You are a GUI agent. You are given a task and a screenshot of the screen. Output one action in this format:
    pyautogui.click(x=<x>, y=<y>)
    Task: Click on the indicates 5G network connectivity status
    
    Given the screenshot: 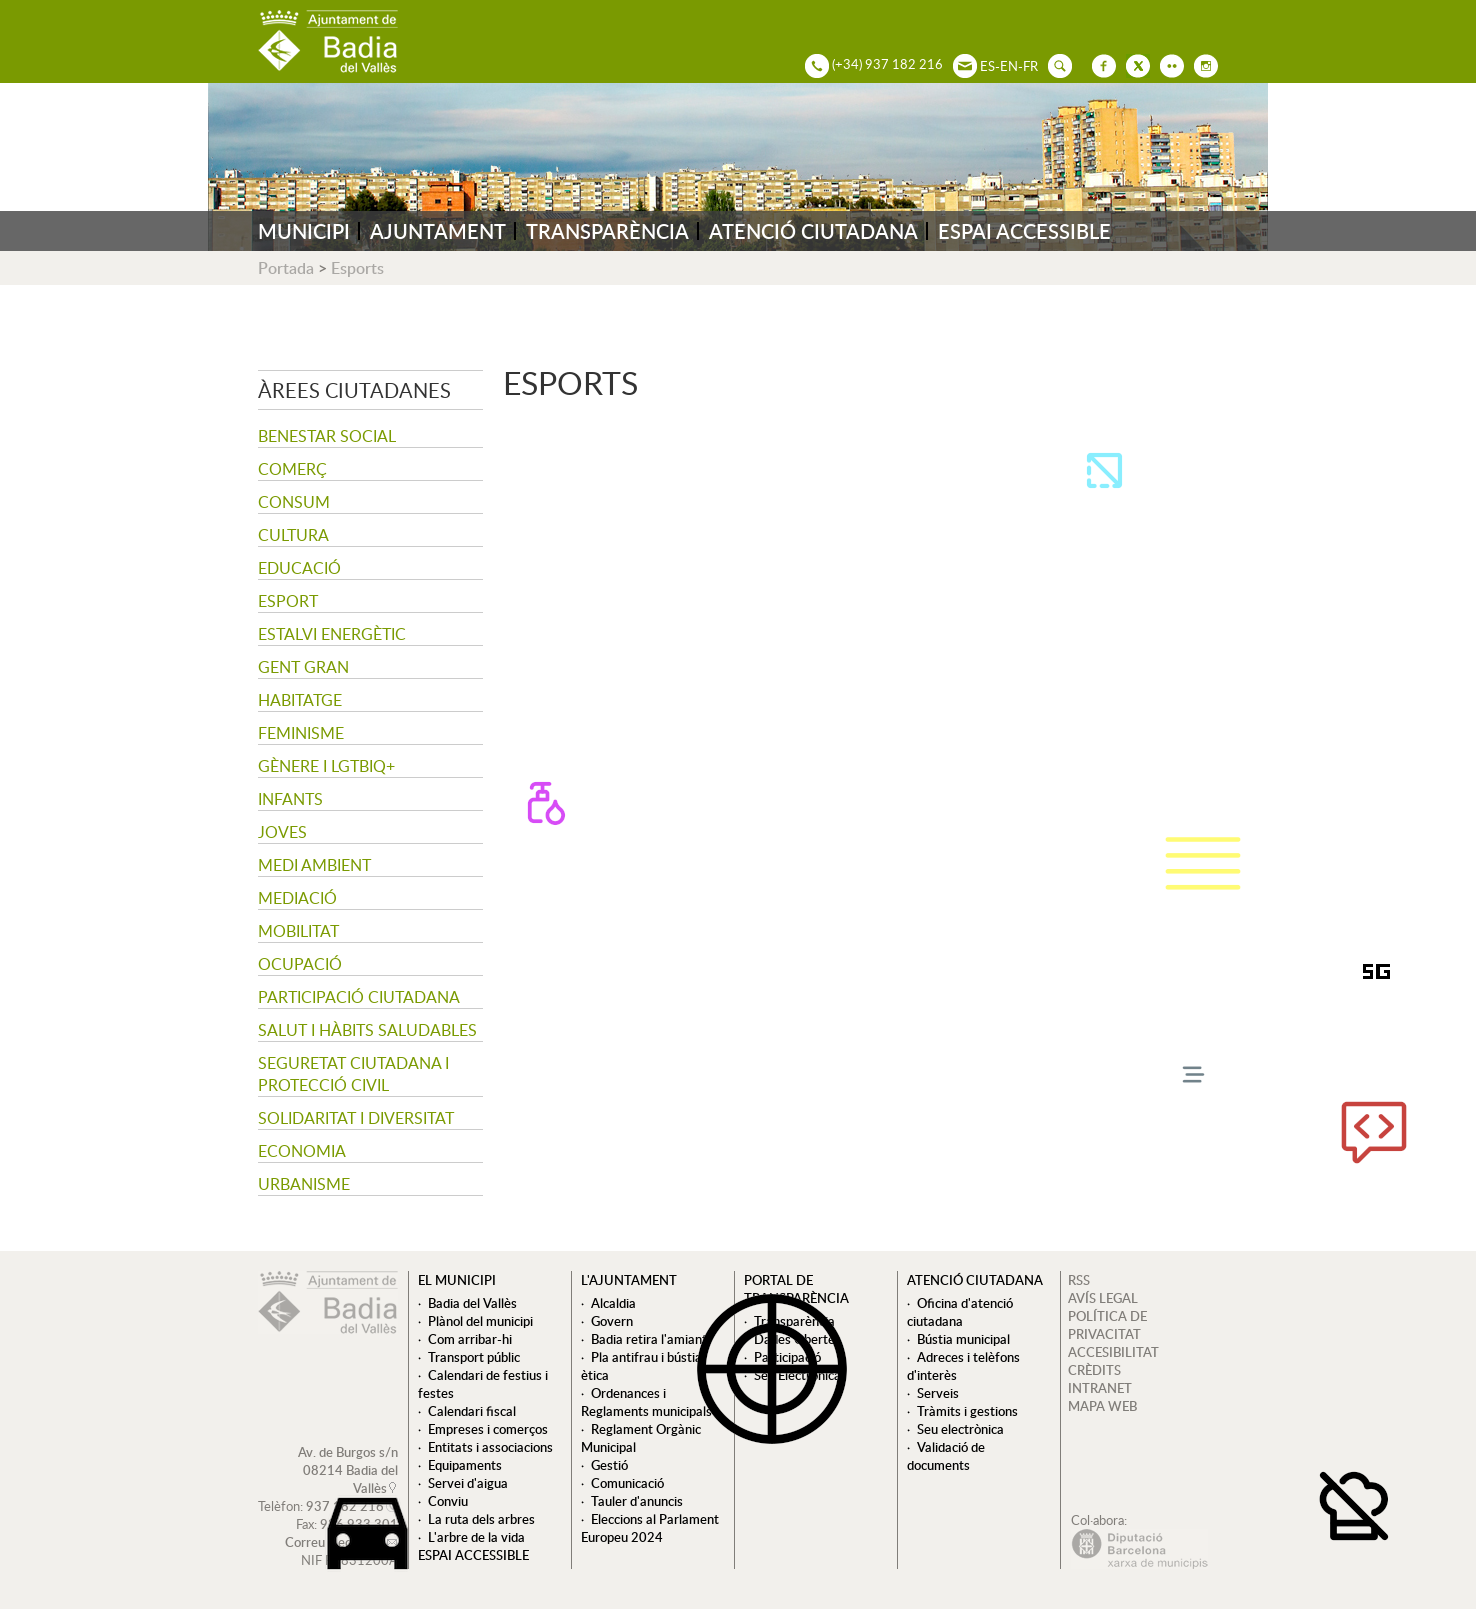 What is the action you would take?
    pyautogui.click(x=1376, y=971)
    